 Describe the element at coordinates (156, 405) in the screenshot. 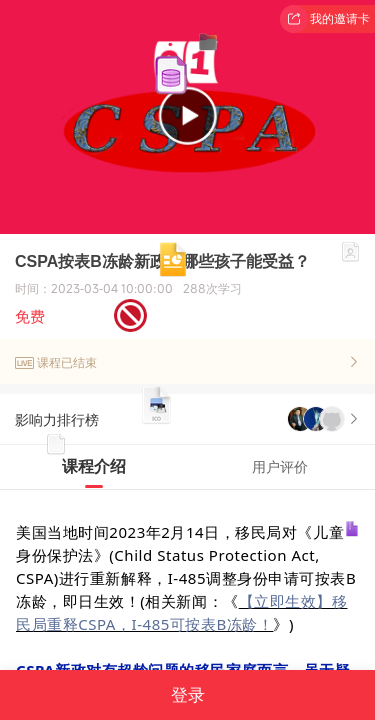

I see `an ico image file used for icons and favicons` at that location.